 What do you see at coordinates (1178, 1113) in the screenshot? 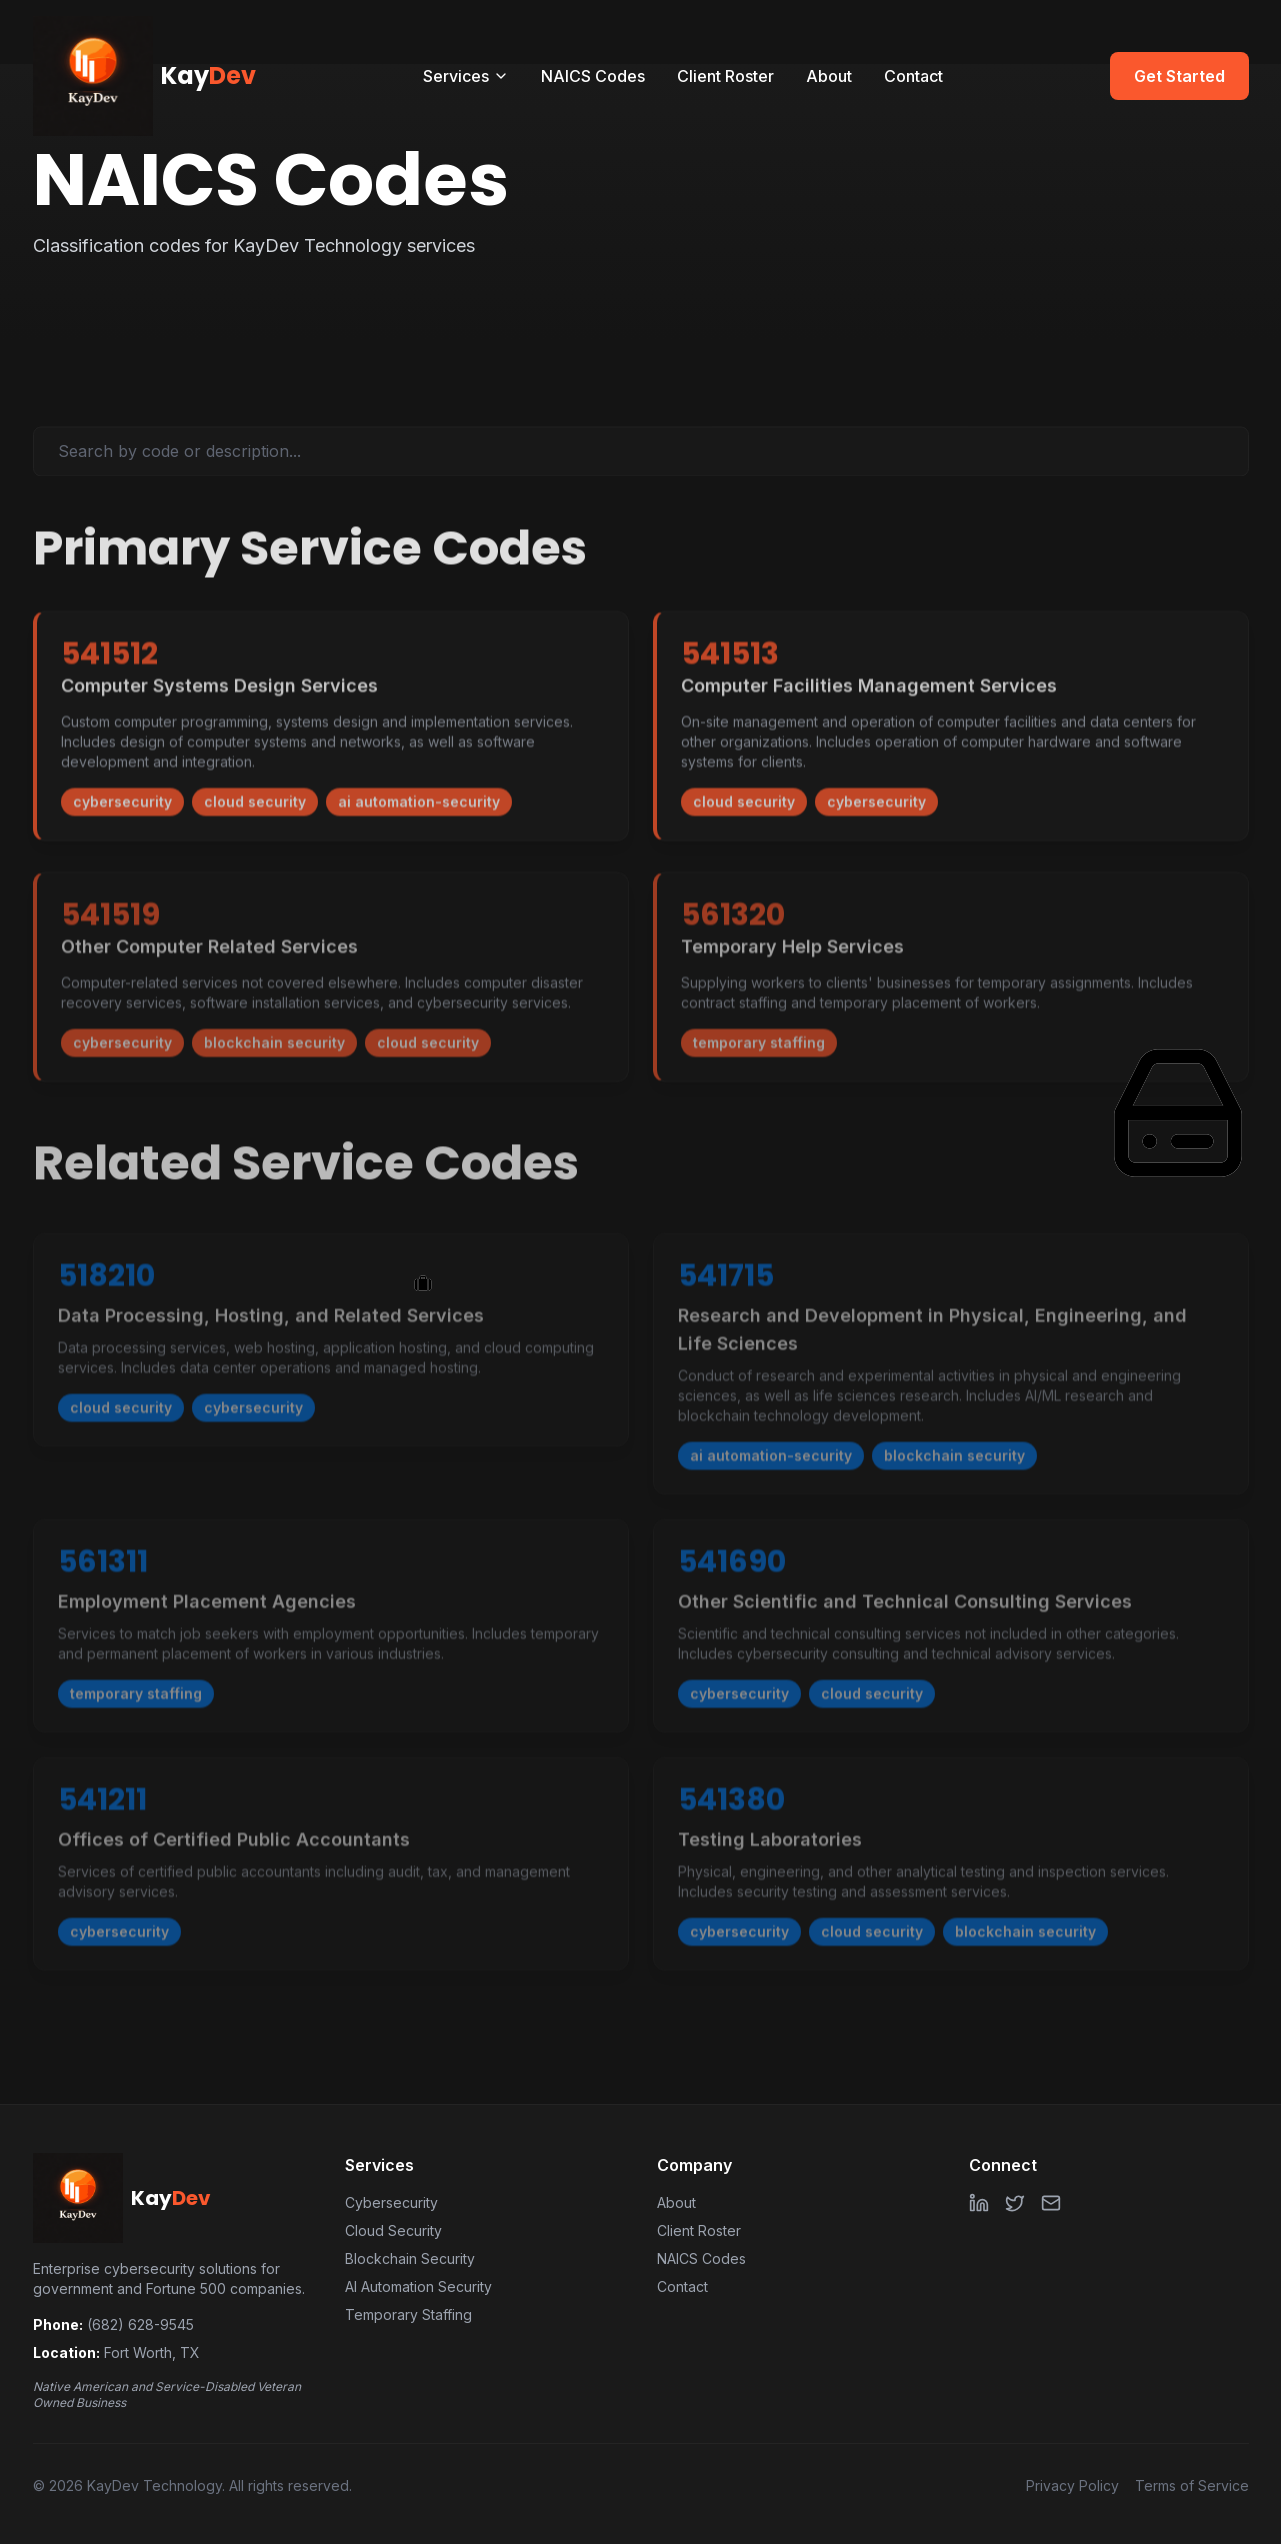
I see `access storage or drive settings` at bounding box center [1178, 1113].